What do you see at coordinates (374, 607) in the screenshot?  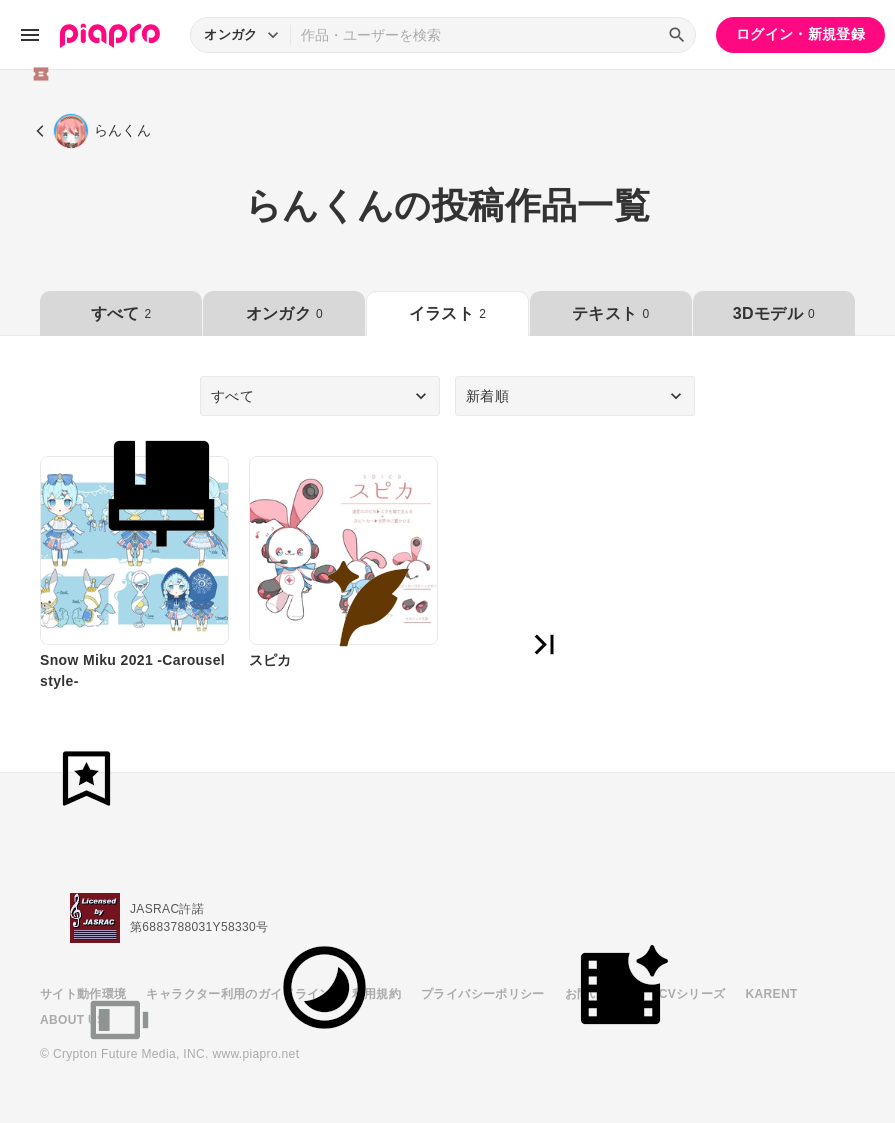 I see `compose with AI writing assistance` at bounding box center [374, 607].